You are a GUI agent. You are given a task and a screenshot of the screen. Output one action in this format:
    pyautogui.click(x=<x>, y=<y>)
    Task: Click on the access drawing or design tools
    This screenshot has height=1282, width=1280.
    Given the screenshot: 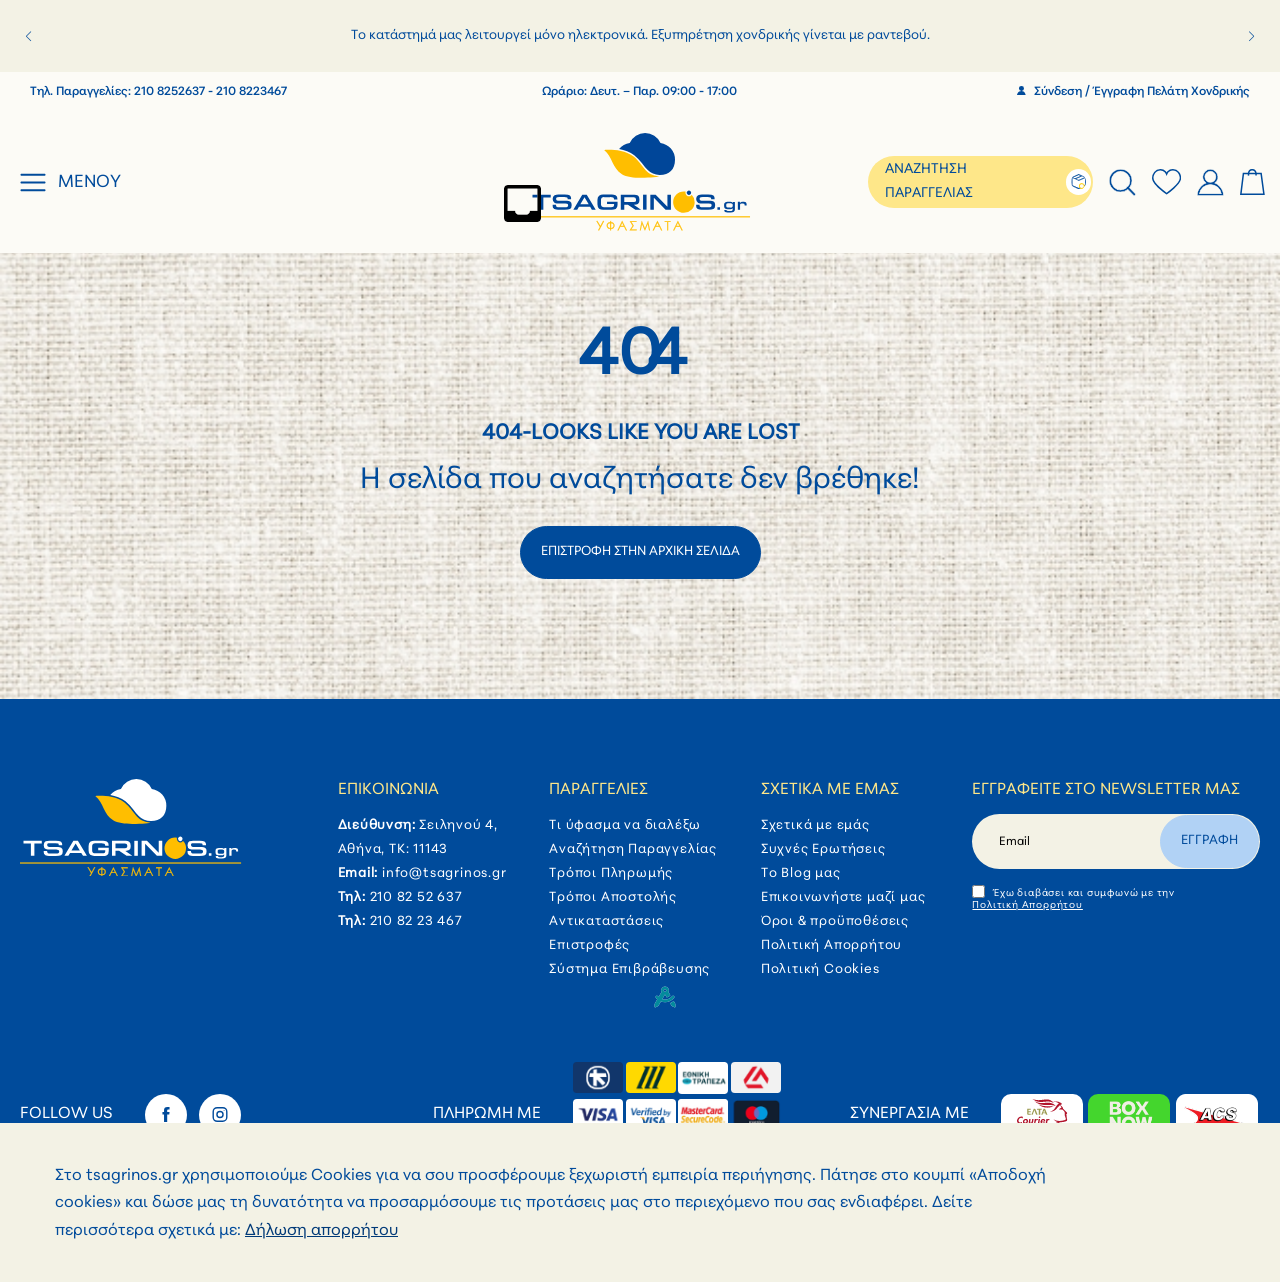 What is the action you would take?
    pyautogui.click(x=665, y=997)
    